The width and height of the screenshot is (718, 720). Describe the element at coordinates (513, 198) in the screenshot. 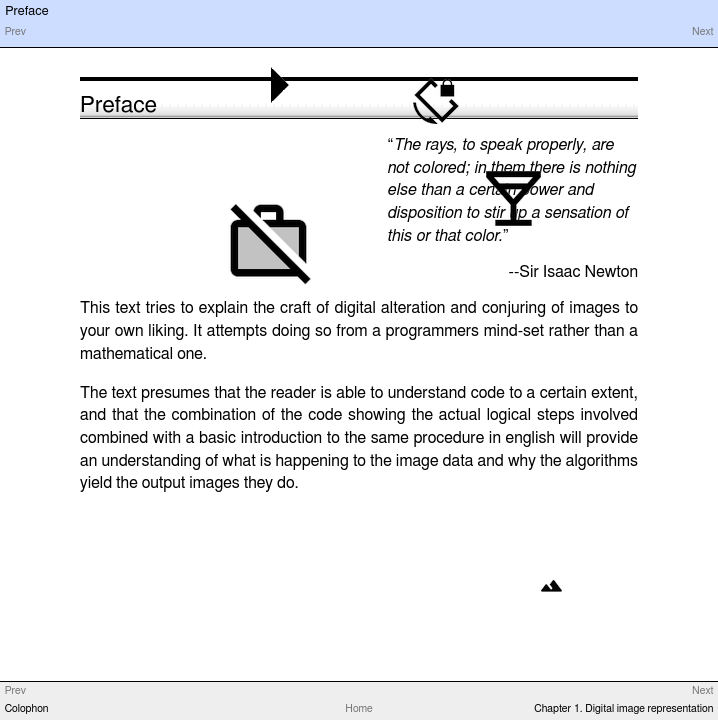

I see `find nearby bars or nightlife` at that location.